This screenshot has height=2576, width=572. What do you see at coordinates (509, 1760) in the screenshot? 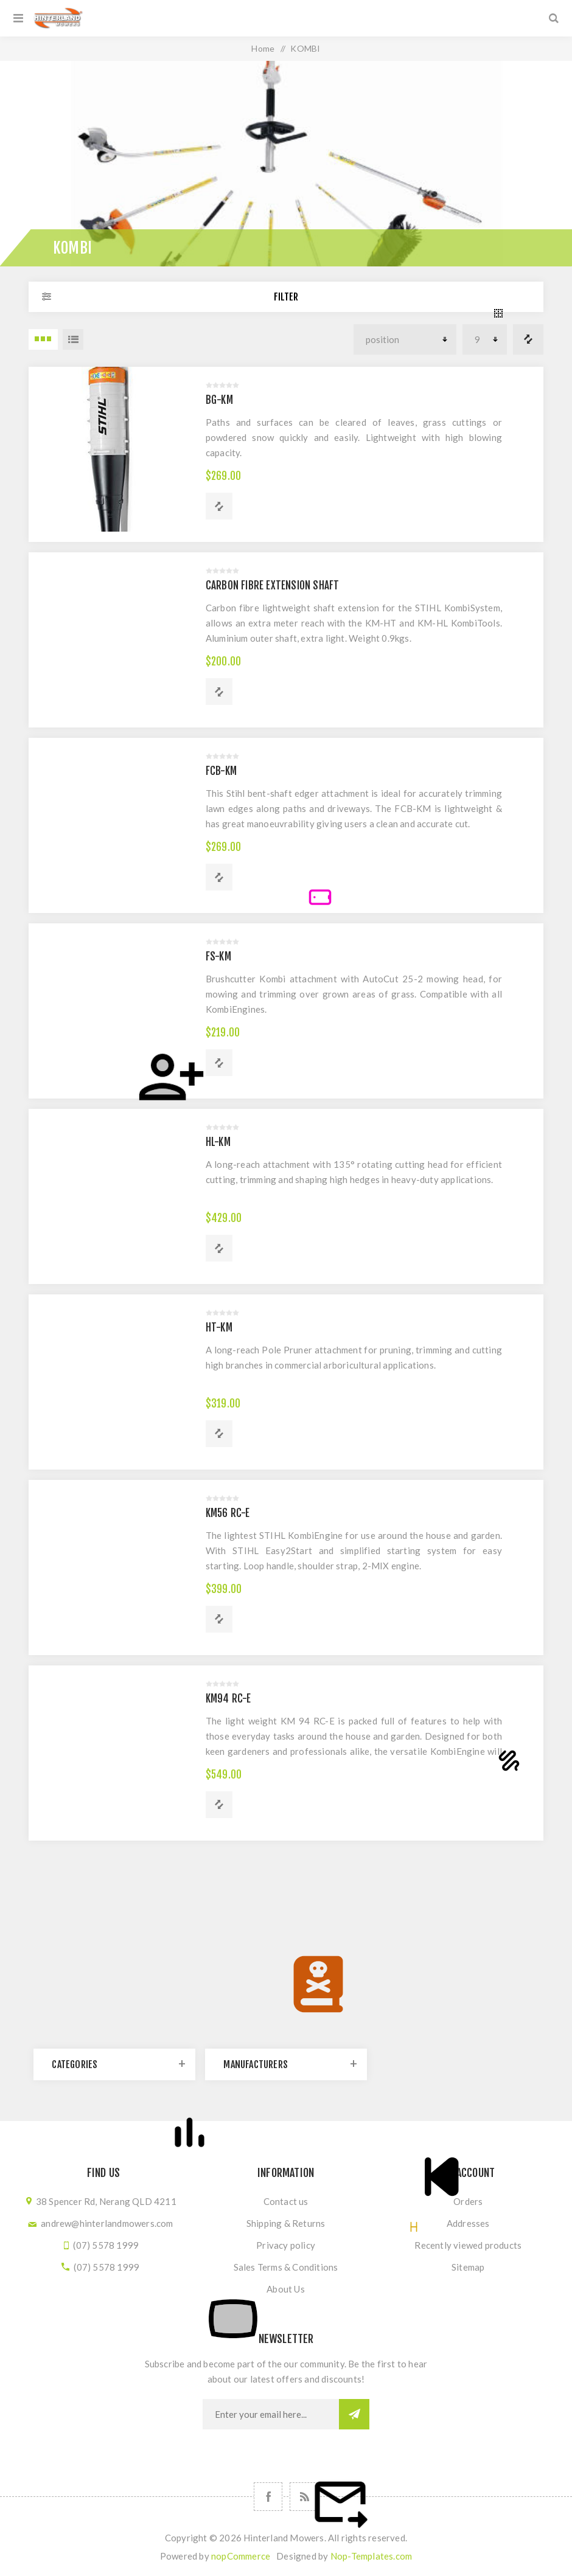
I see `access freehand drawing or sketching tool` at bounding box center [509, 1760].